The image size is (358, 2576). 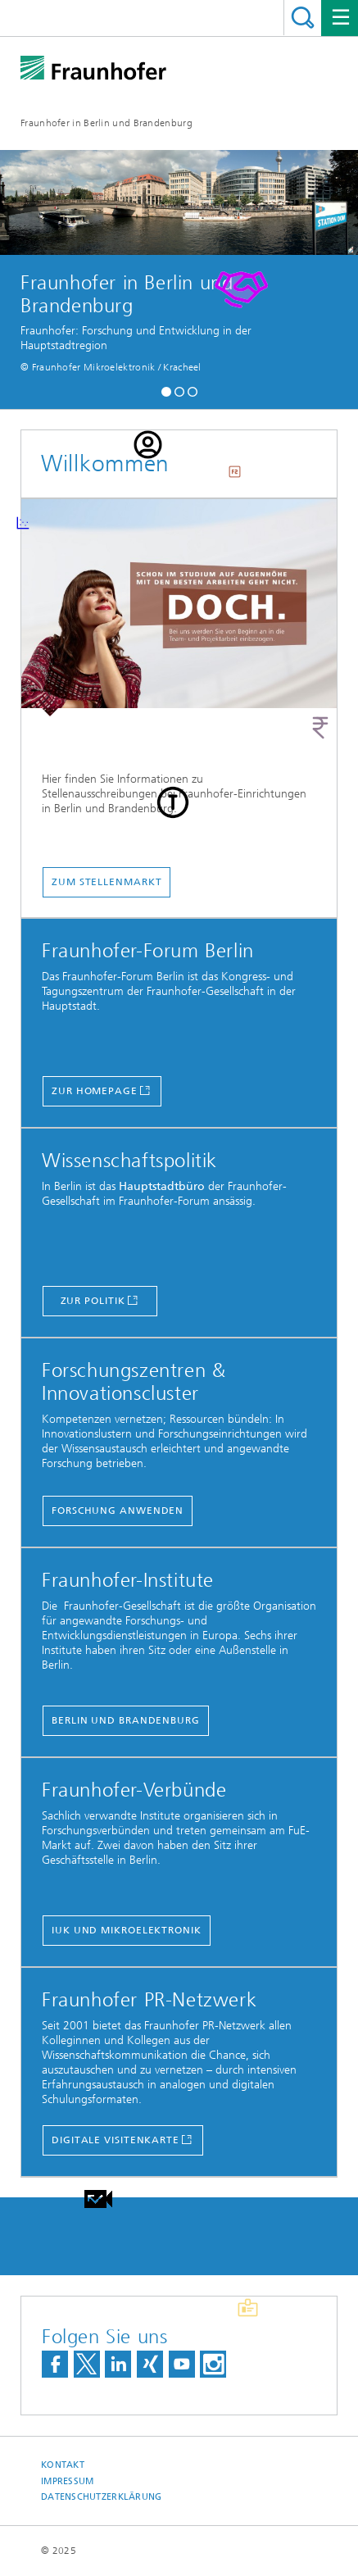 What do you see at coordinates (147, 444) in the screenshot?
I see `view your profile` at bounding box center [147, 444].